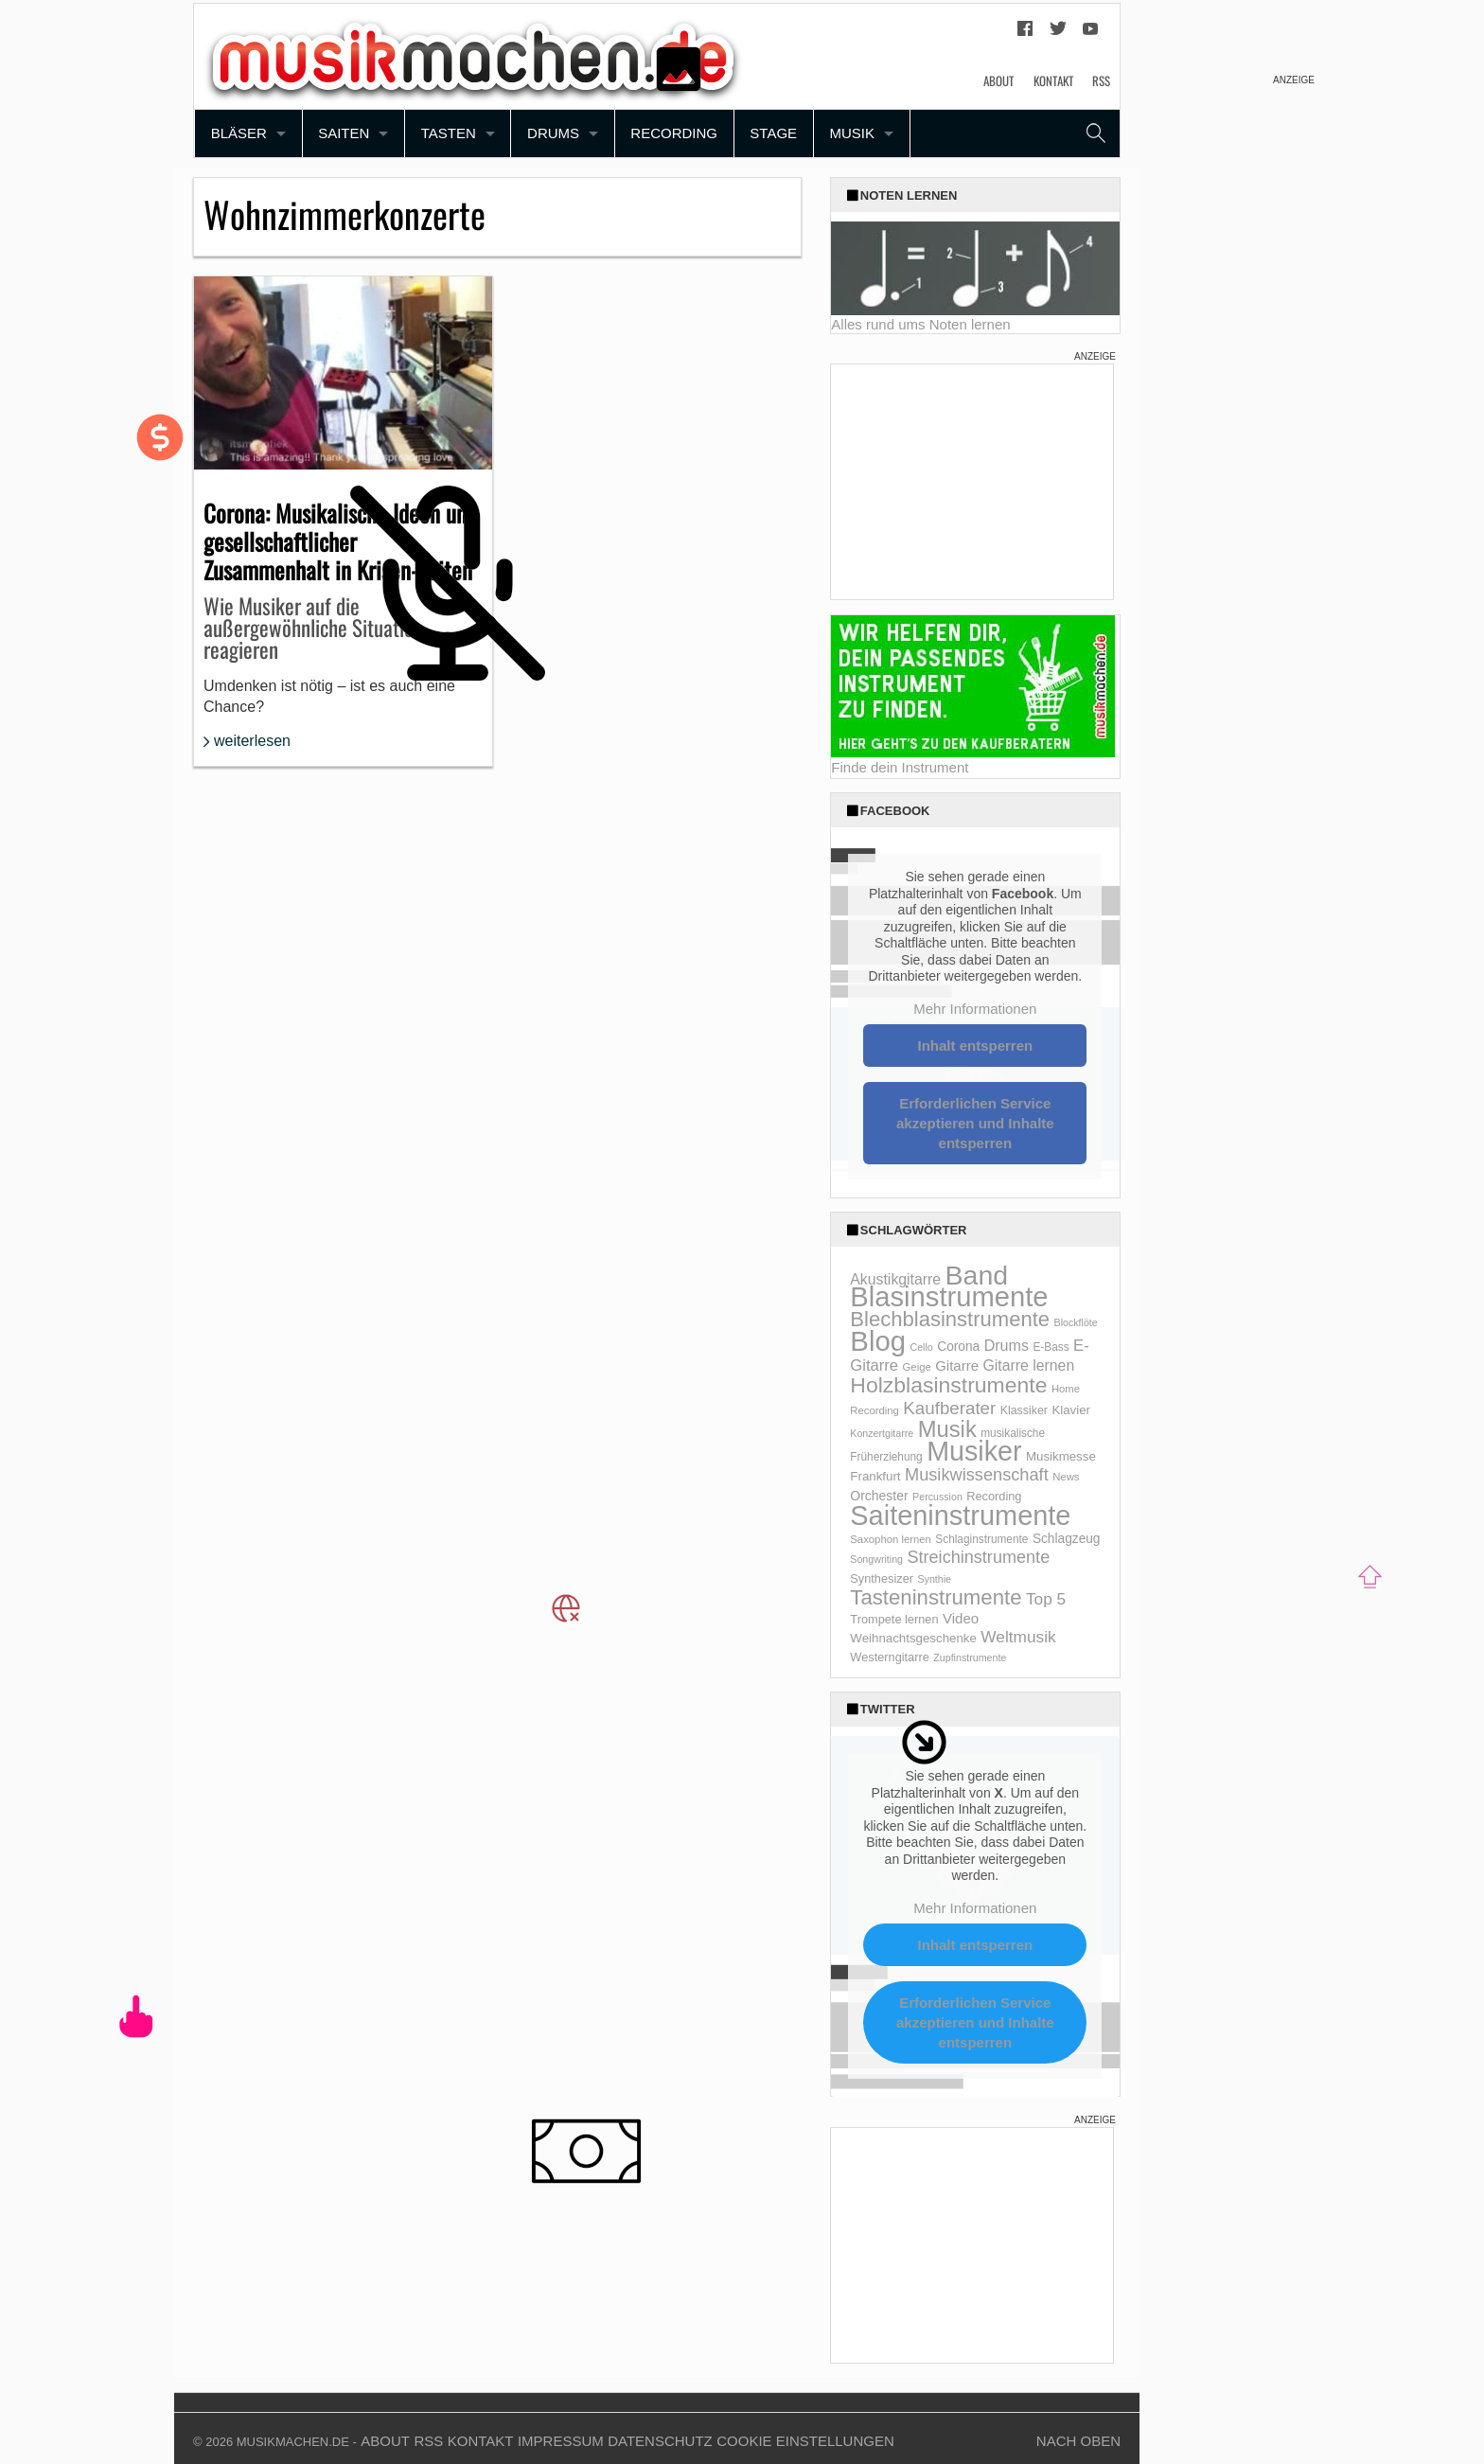  What do you see at coordinates (679, 69) in the screenshot?
I see `view image or photo` at bounding box center [679, 69].